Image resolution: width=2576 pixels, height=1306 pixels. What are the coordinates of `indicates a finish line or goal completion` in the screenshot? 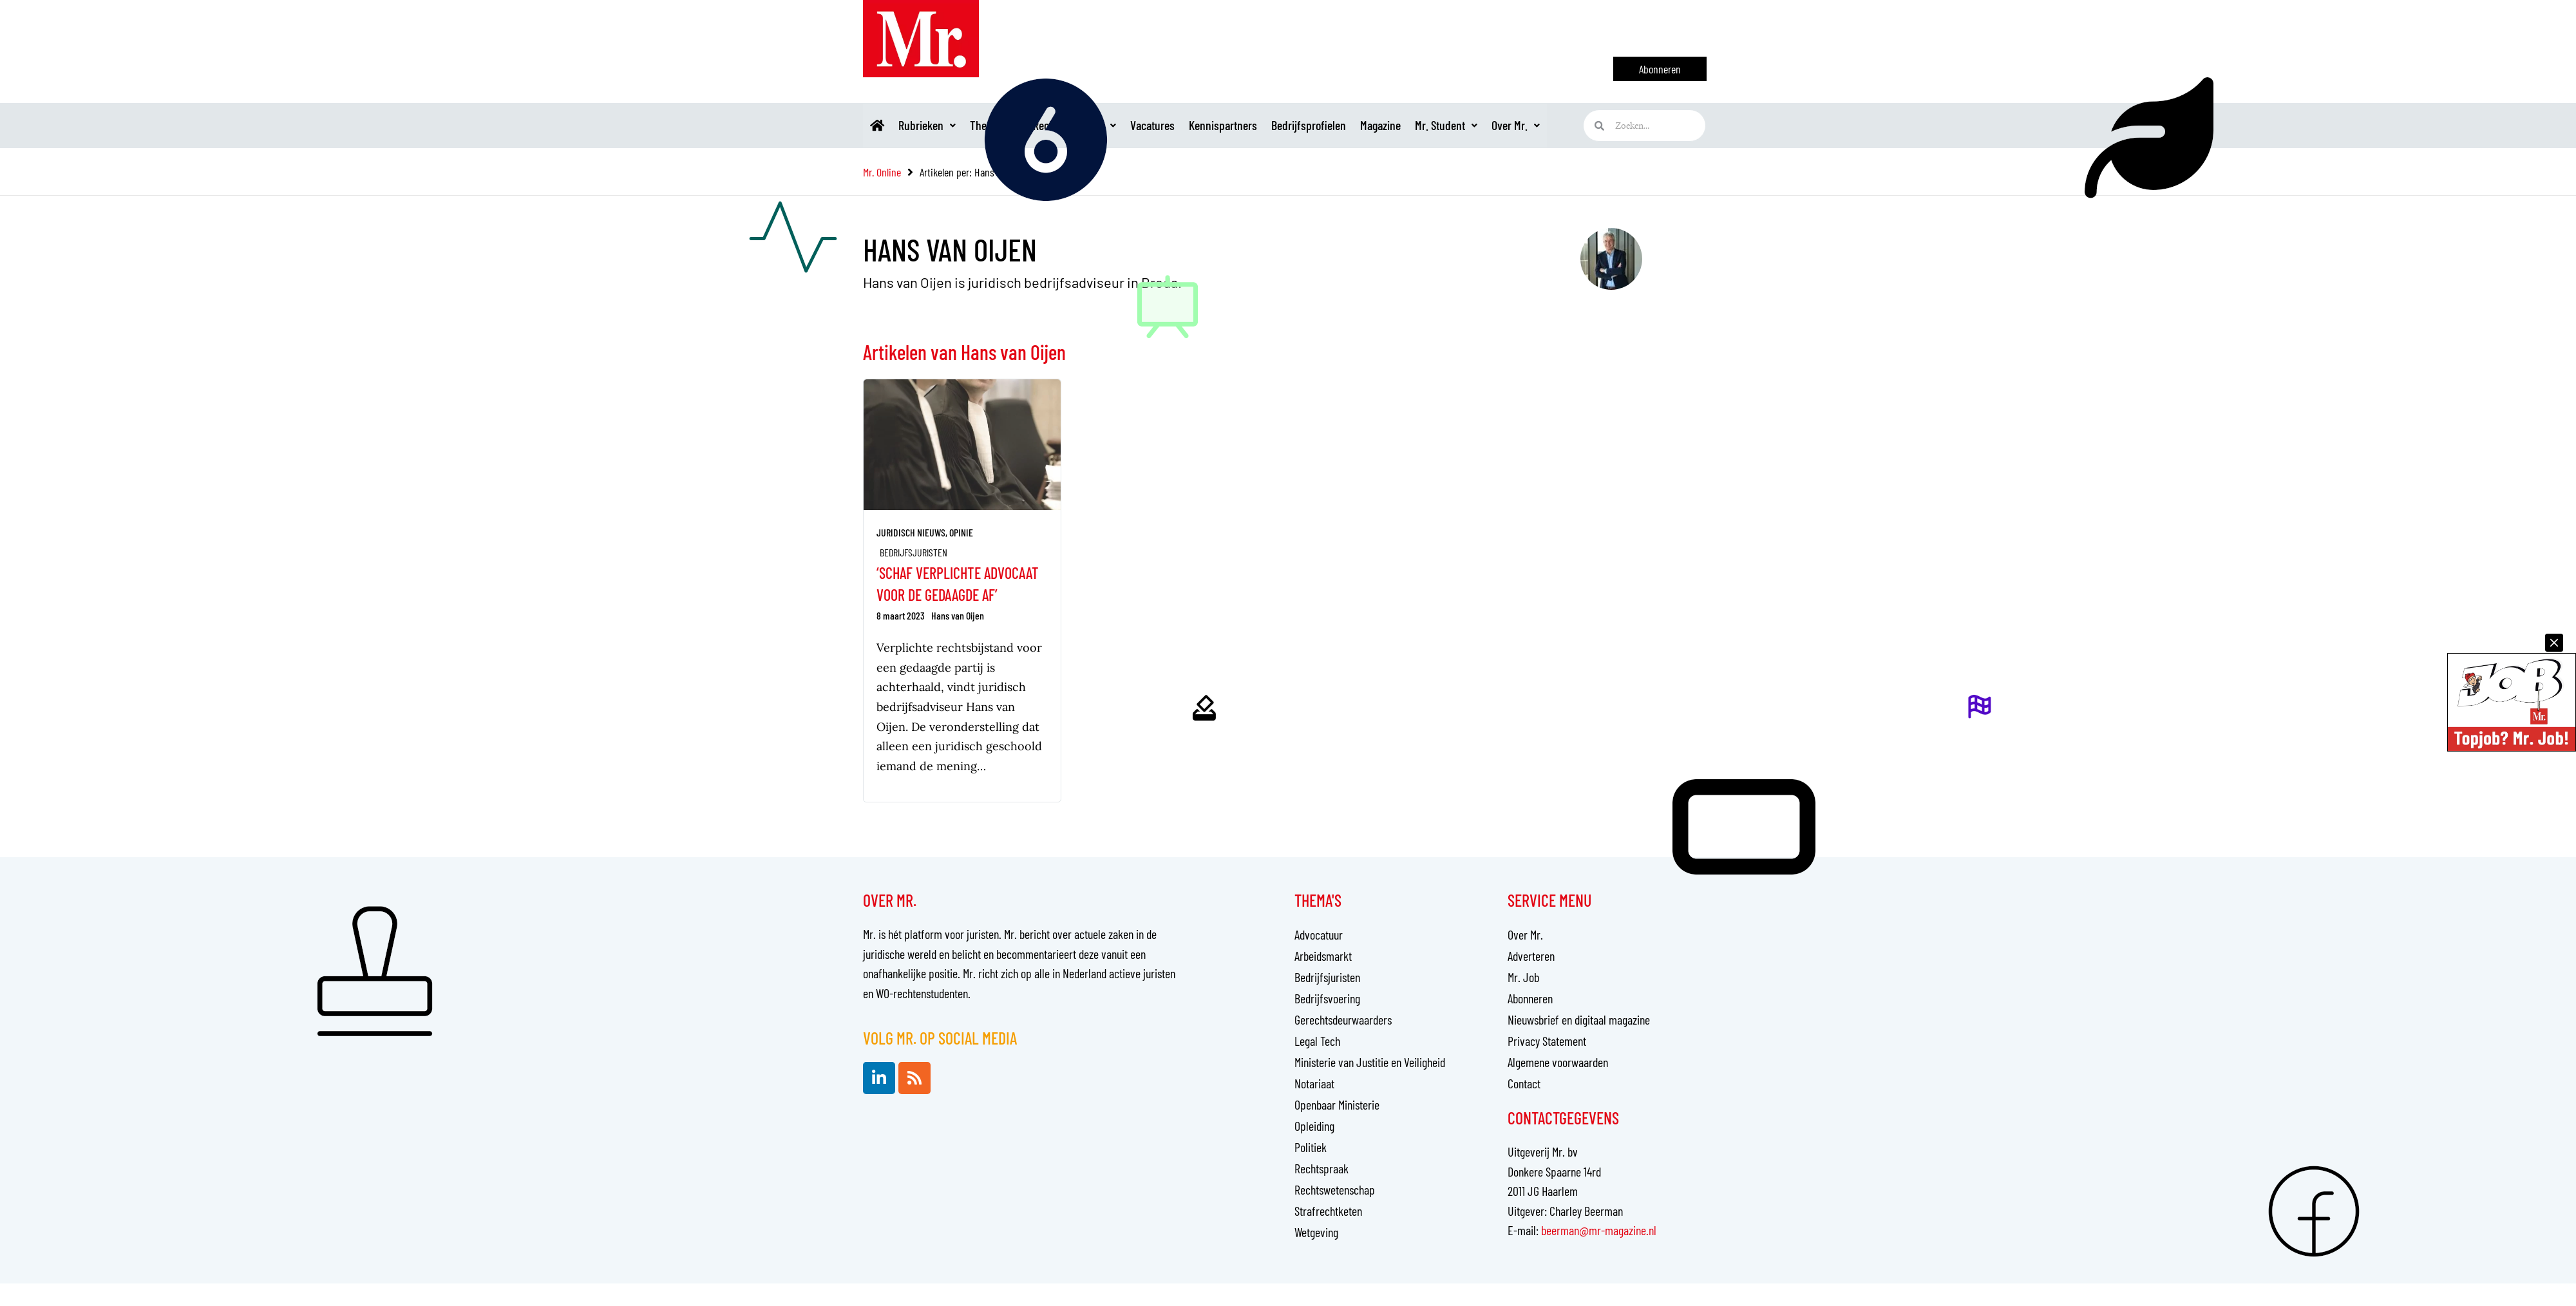 It's located at (1978, 706).